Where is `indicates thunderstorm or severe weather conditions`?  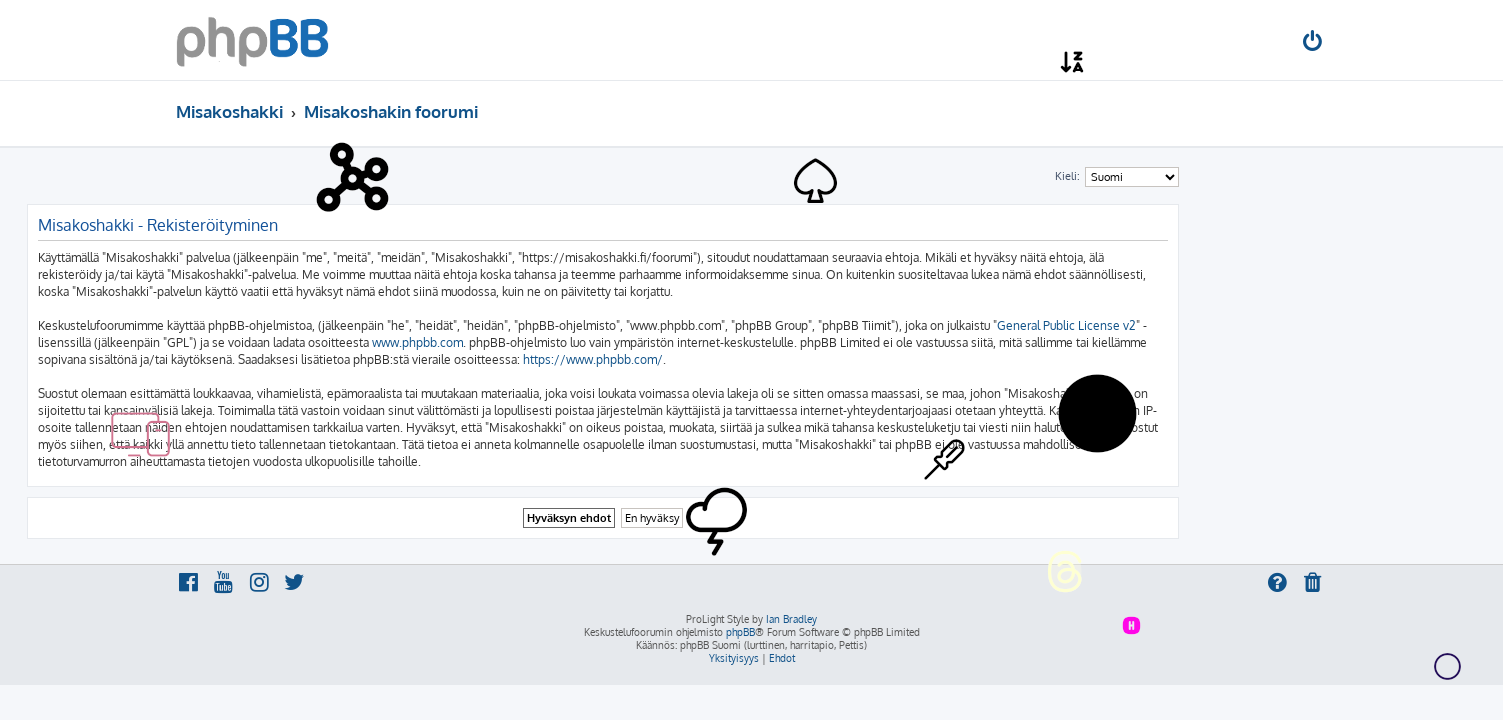
indicates thunderstorm or severe weather conditions is located at coordinates (716, 520).